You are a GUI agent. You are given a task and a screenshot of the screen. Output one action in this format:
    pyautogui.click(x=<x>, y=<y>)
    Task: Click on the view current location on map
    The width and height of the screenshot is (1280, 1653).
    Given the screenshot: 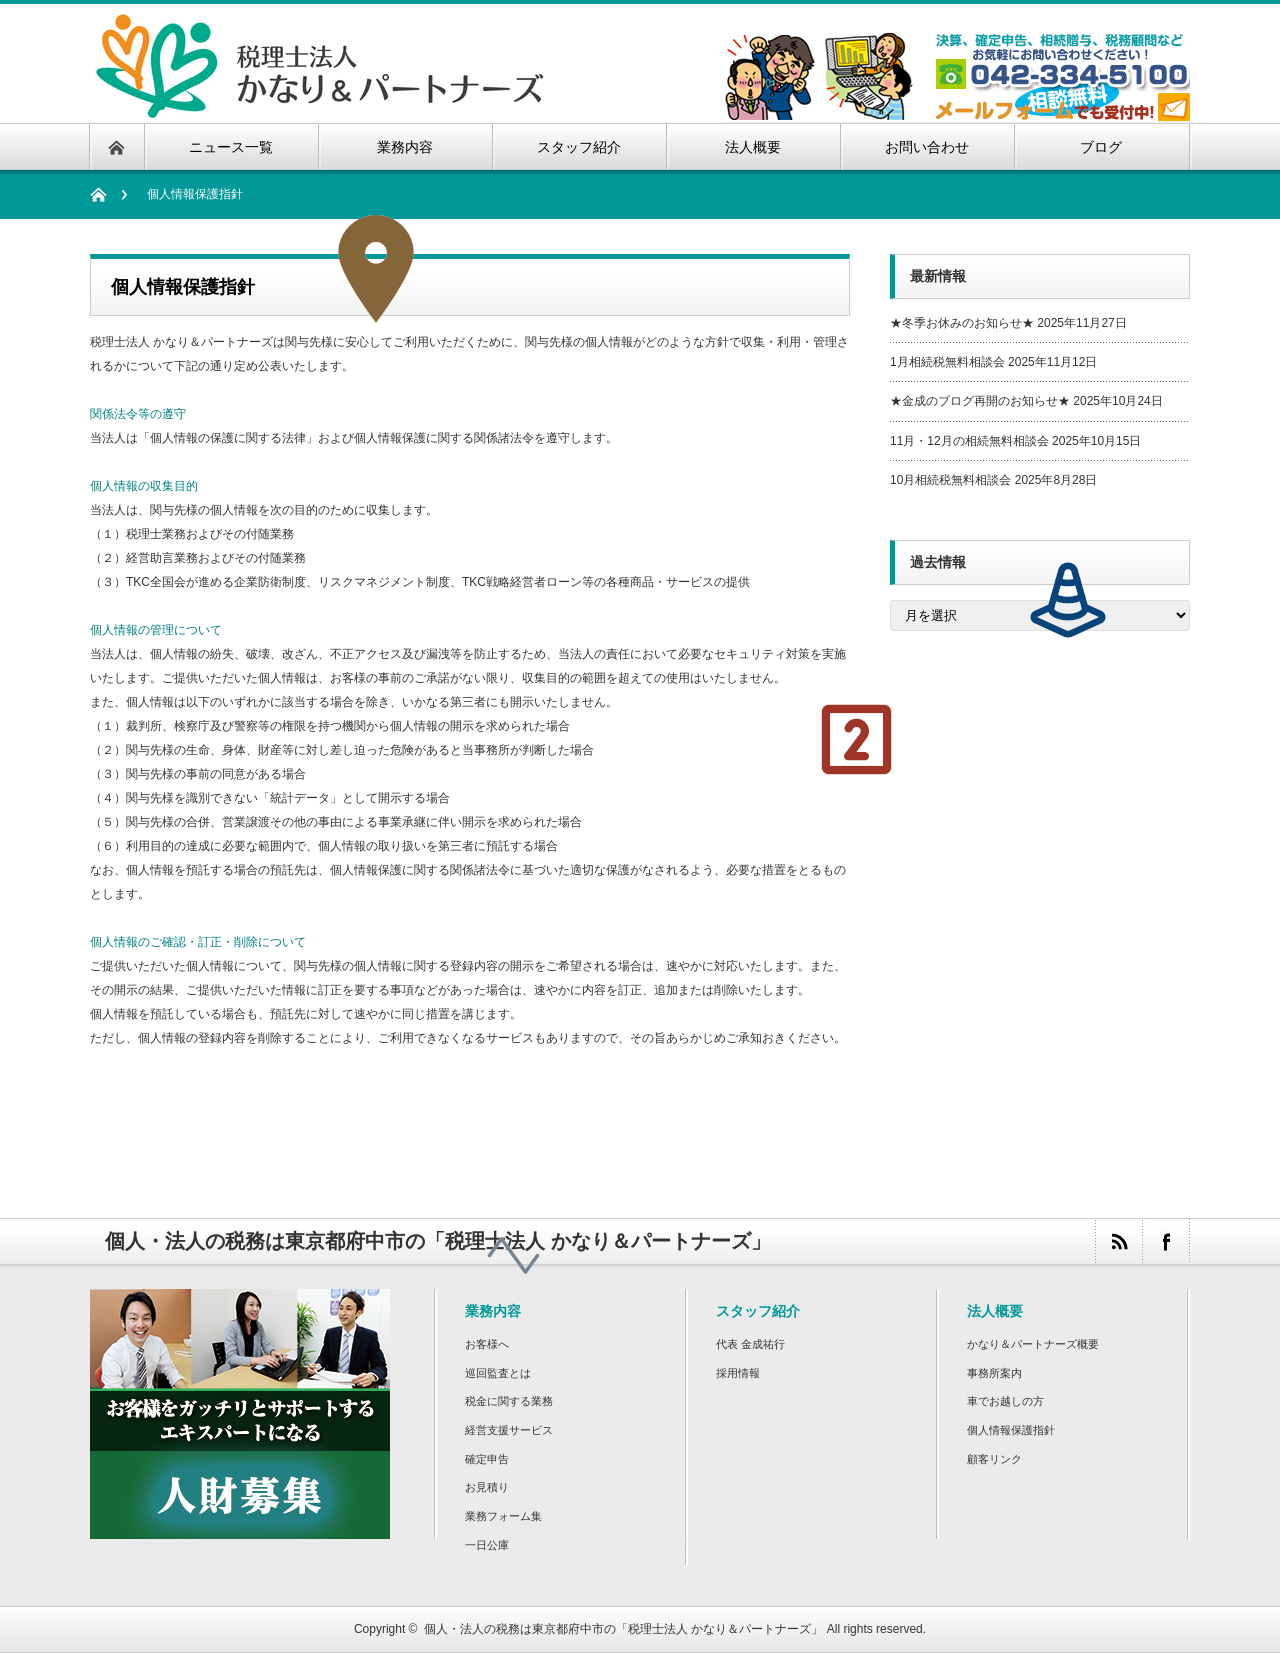 What is the action you would take?
    pyautogui.click(x=376, y=269)
    